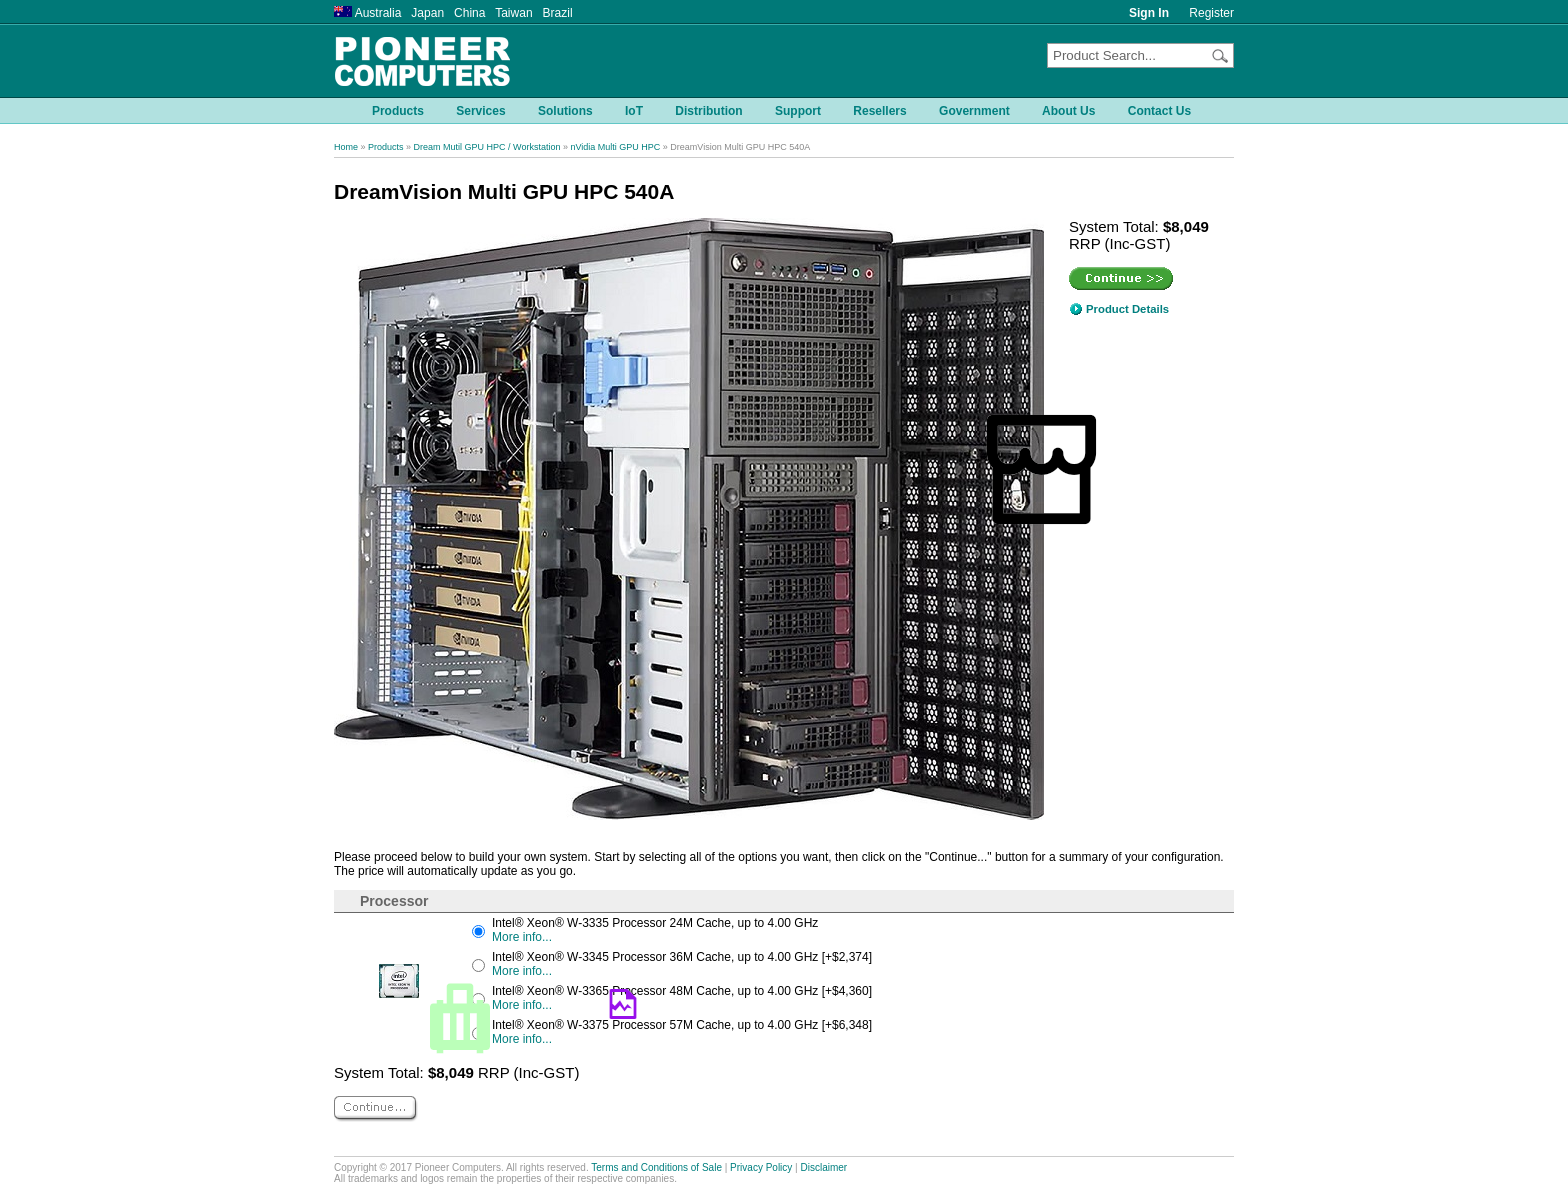 The width and height of the screenshot is (1568, 1197). I want to click on browse or open the store, so click(1041, 469).